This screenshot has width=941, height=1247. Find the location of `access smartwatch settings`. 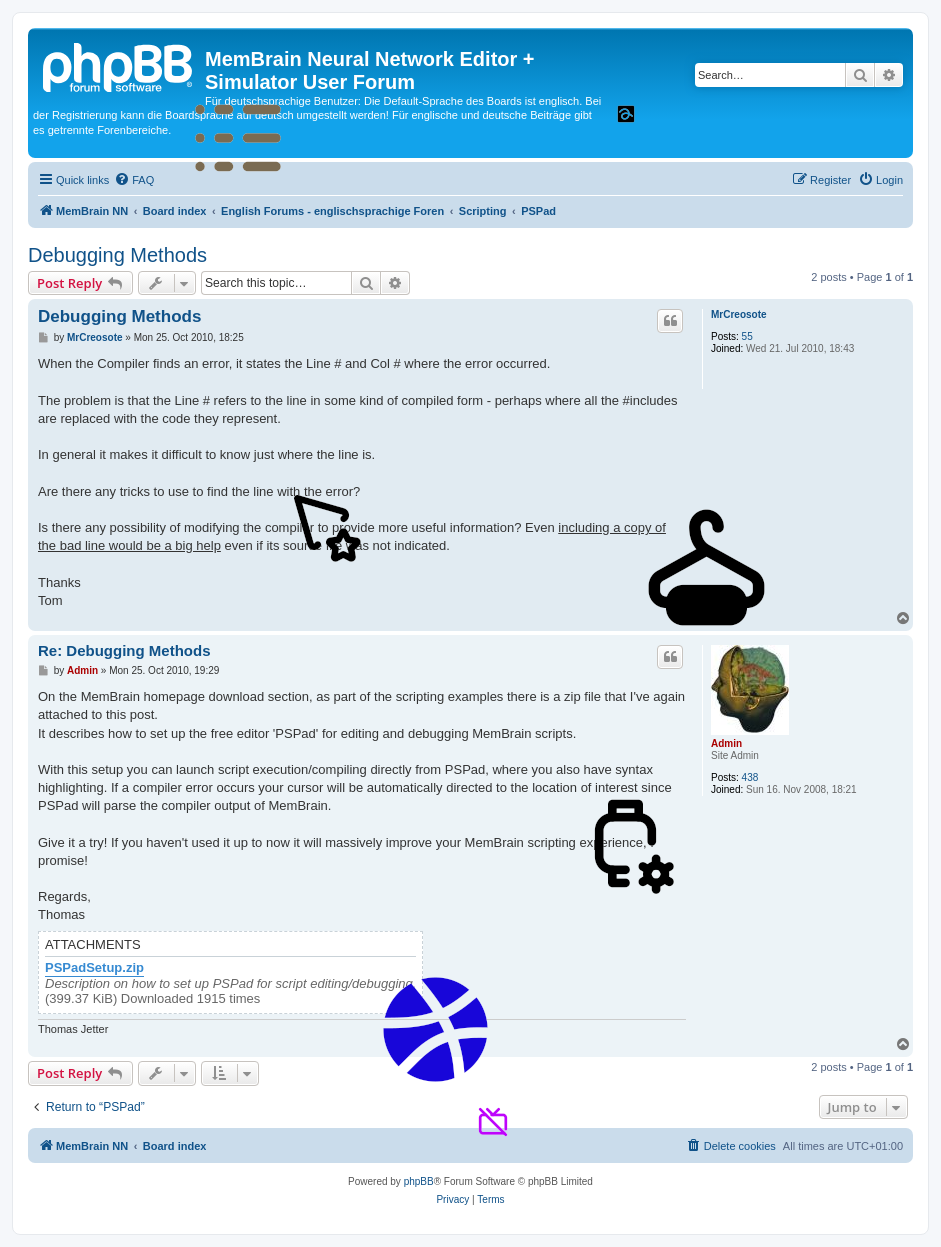

access smartwatch settings is located at coordinates (625, 843).